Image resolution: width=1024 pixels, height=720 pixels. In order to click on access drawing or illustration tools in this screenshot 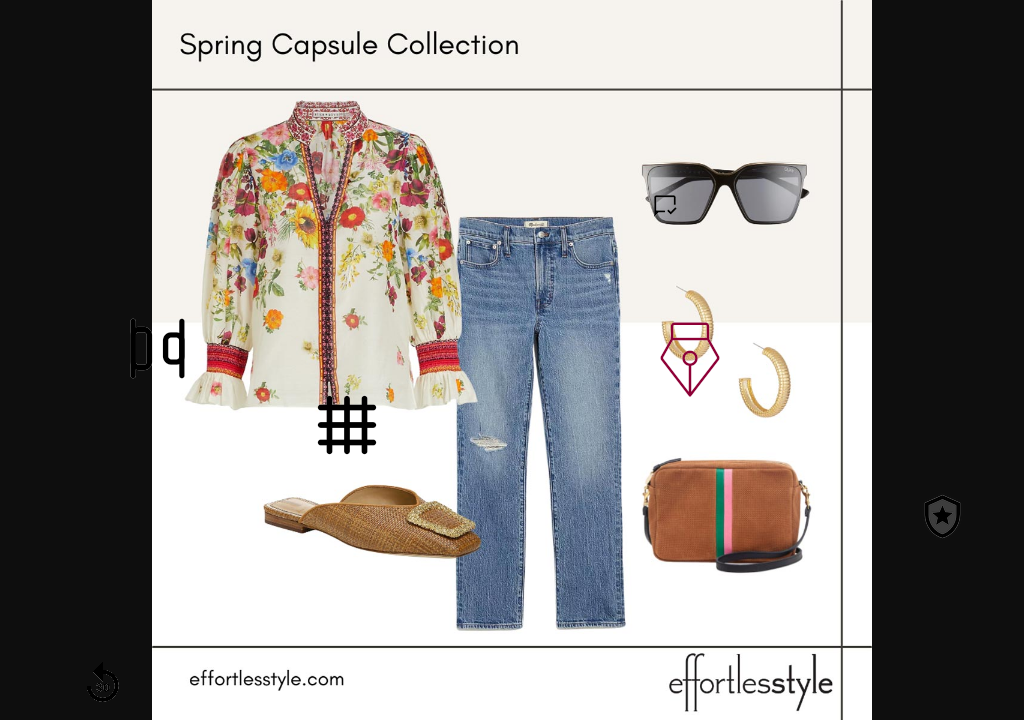, I will do `click(690, 357)`.